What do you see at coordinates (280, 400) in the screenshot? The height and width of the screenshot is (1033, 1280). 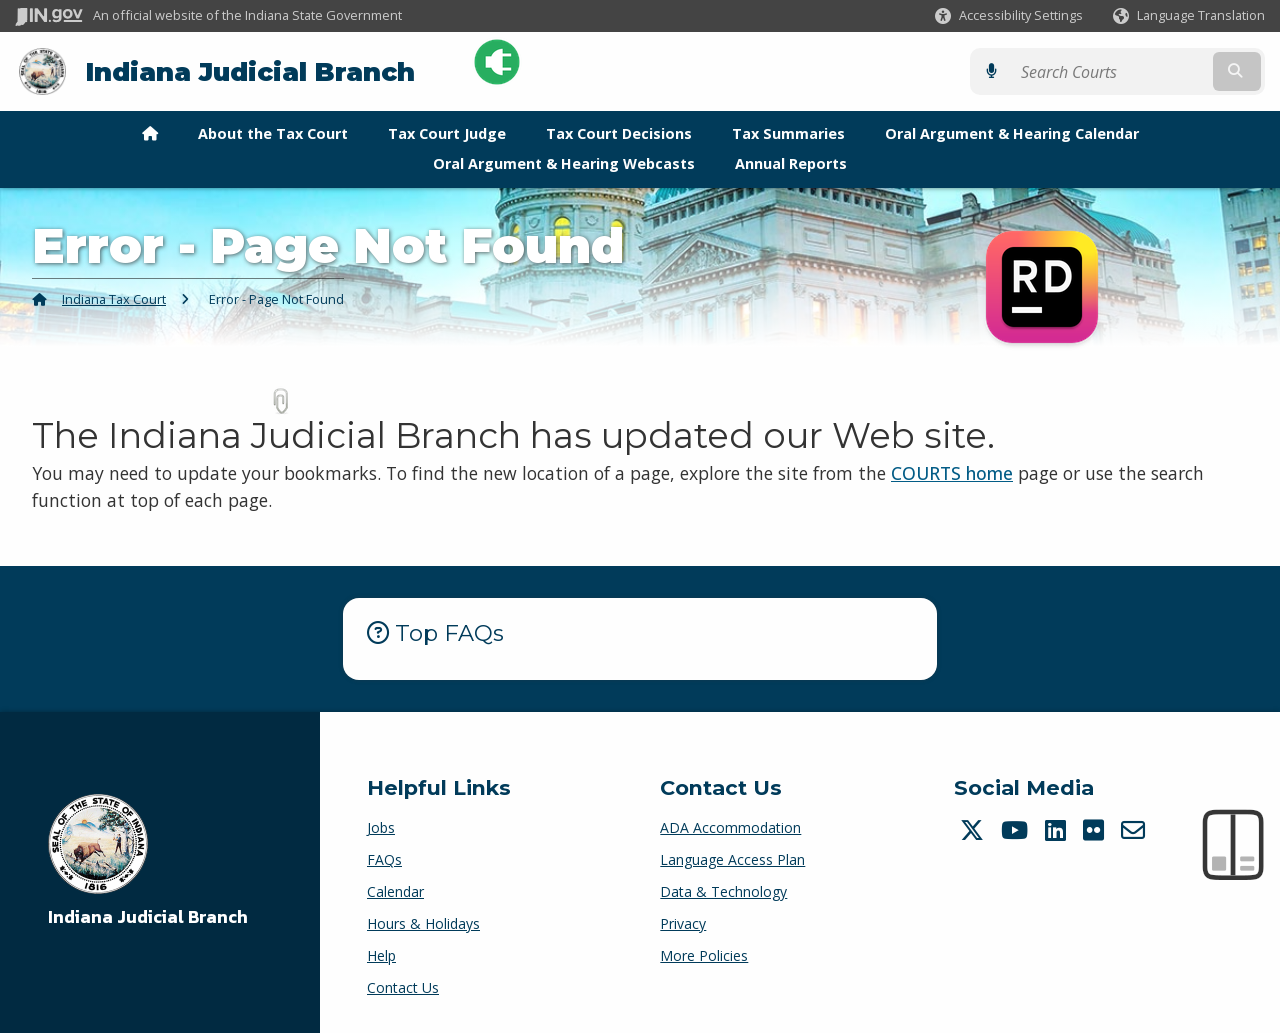 I see `indicates an email has an attachment` at bounding box center [280, 400].